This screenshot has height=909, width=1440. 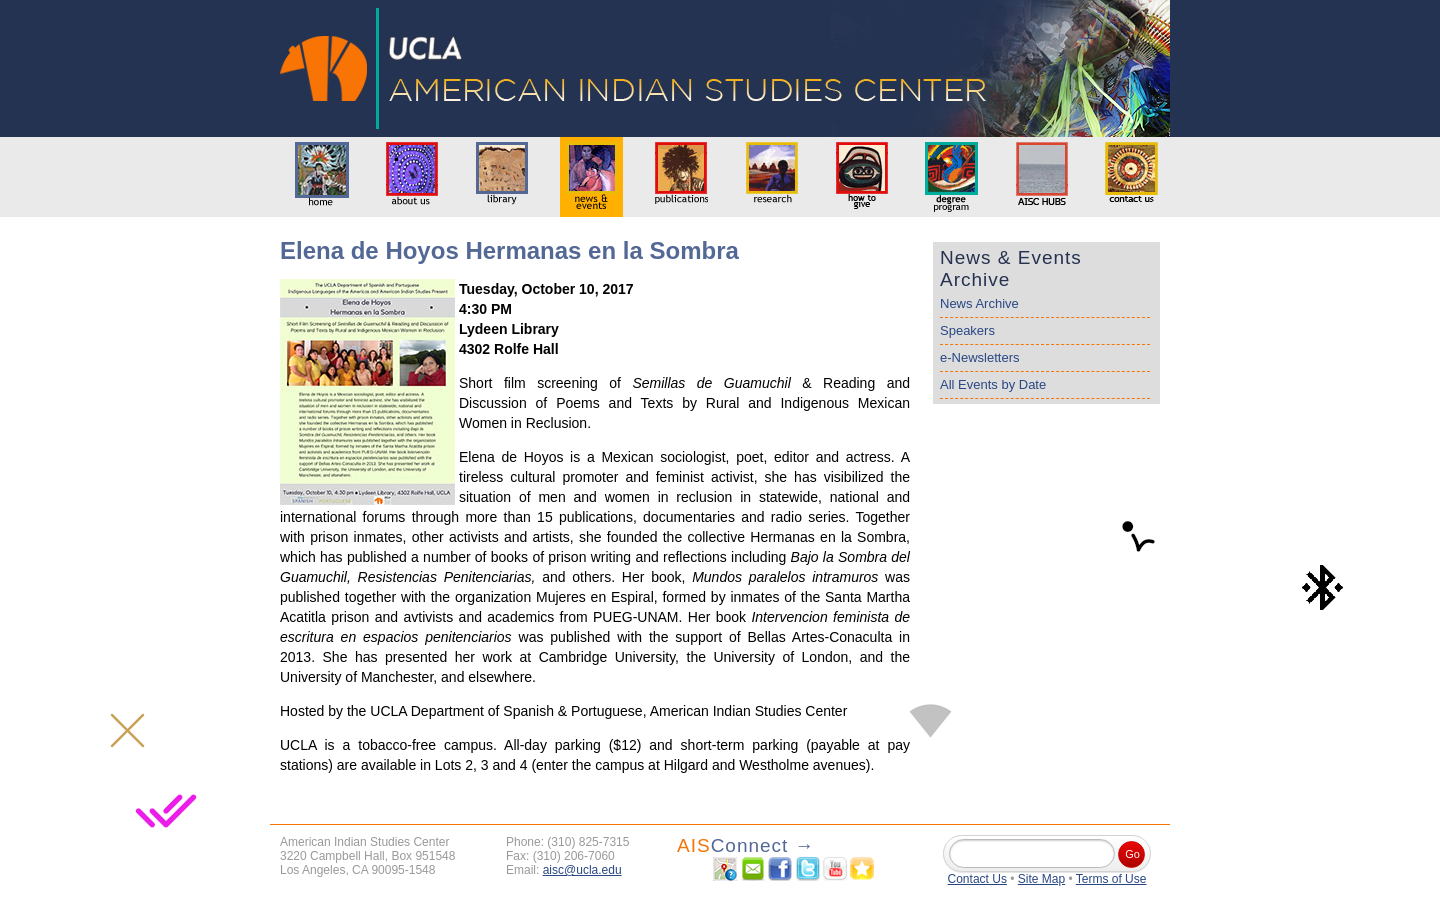 What do you see at coordinates (1138, 535) in the screenshot?
I see `navigate back or return to previous screen` at bounding box center [1138, 535].